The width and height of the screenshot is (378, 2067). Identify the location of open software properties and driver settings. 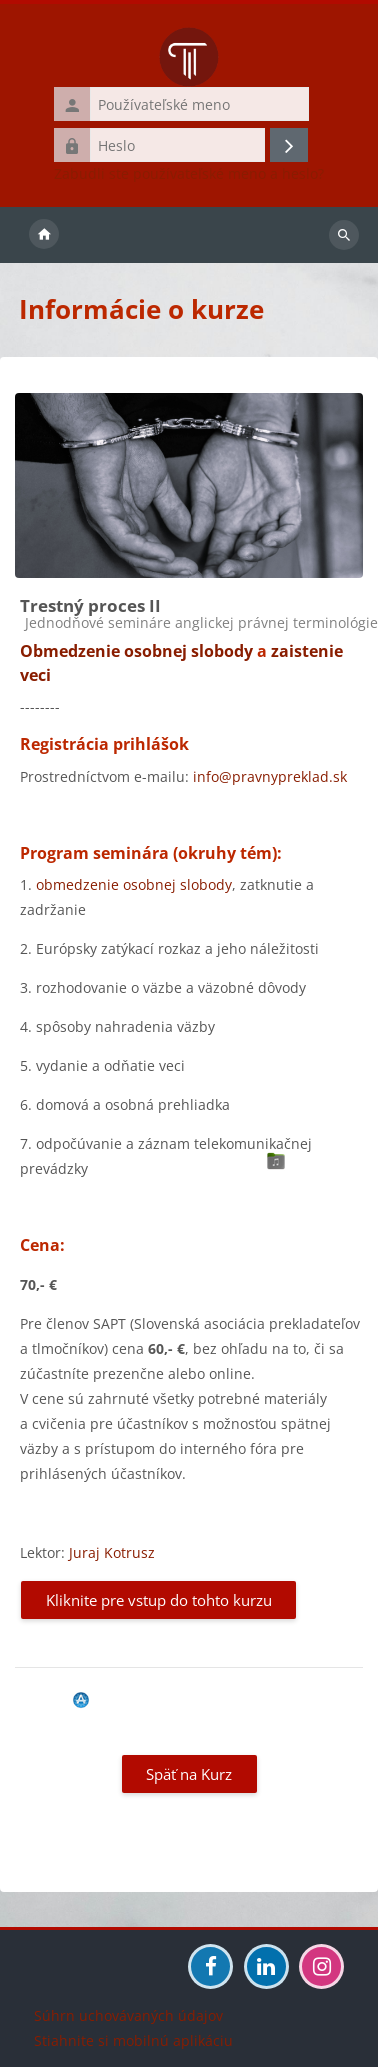
(81, 1700).